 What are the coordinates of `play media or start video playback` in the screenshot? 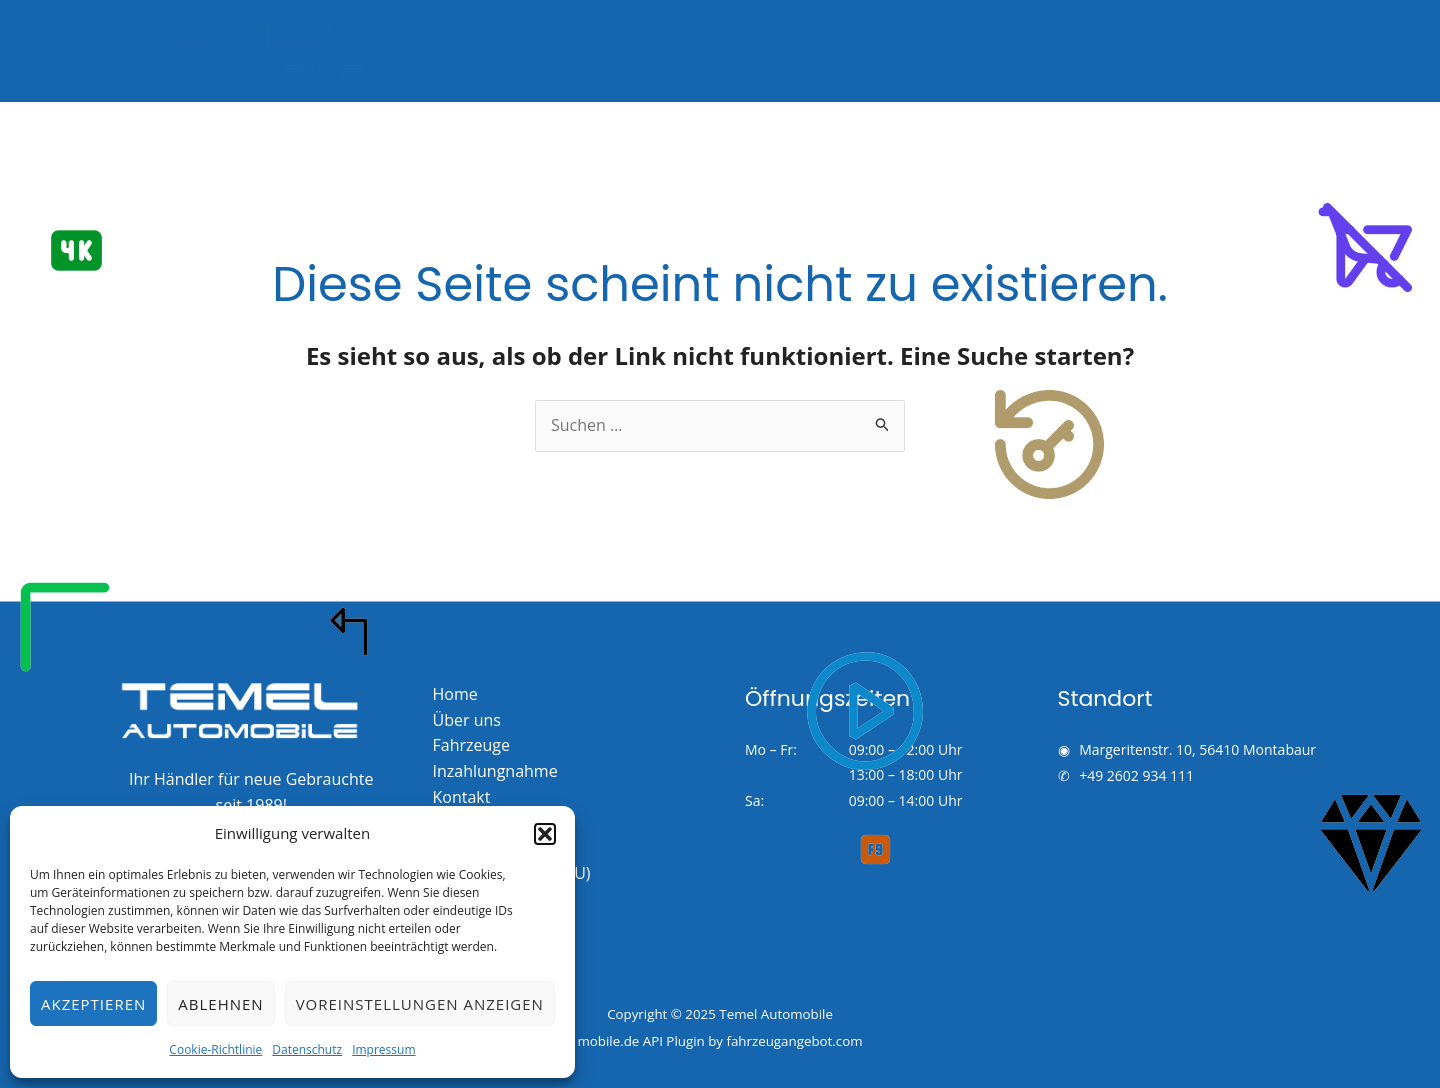 It's located at (866, 711).